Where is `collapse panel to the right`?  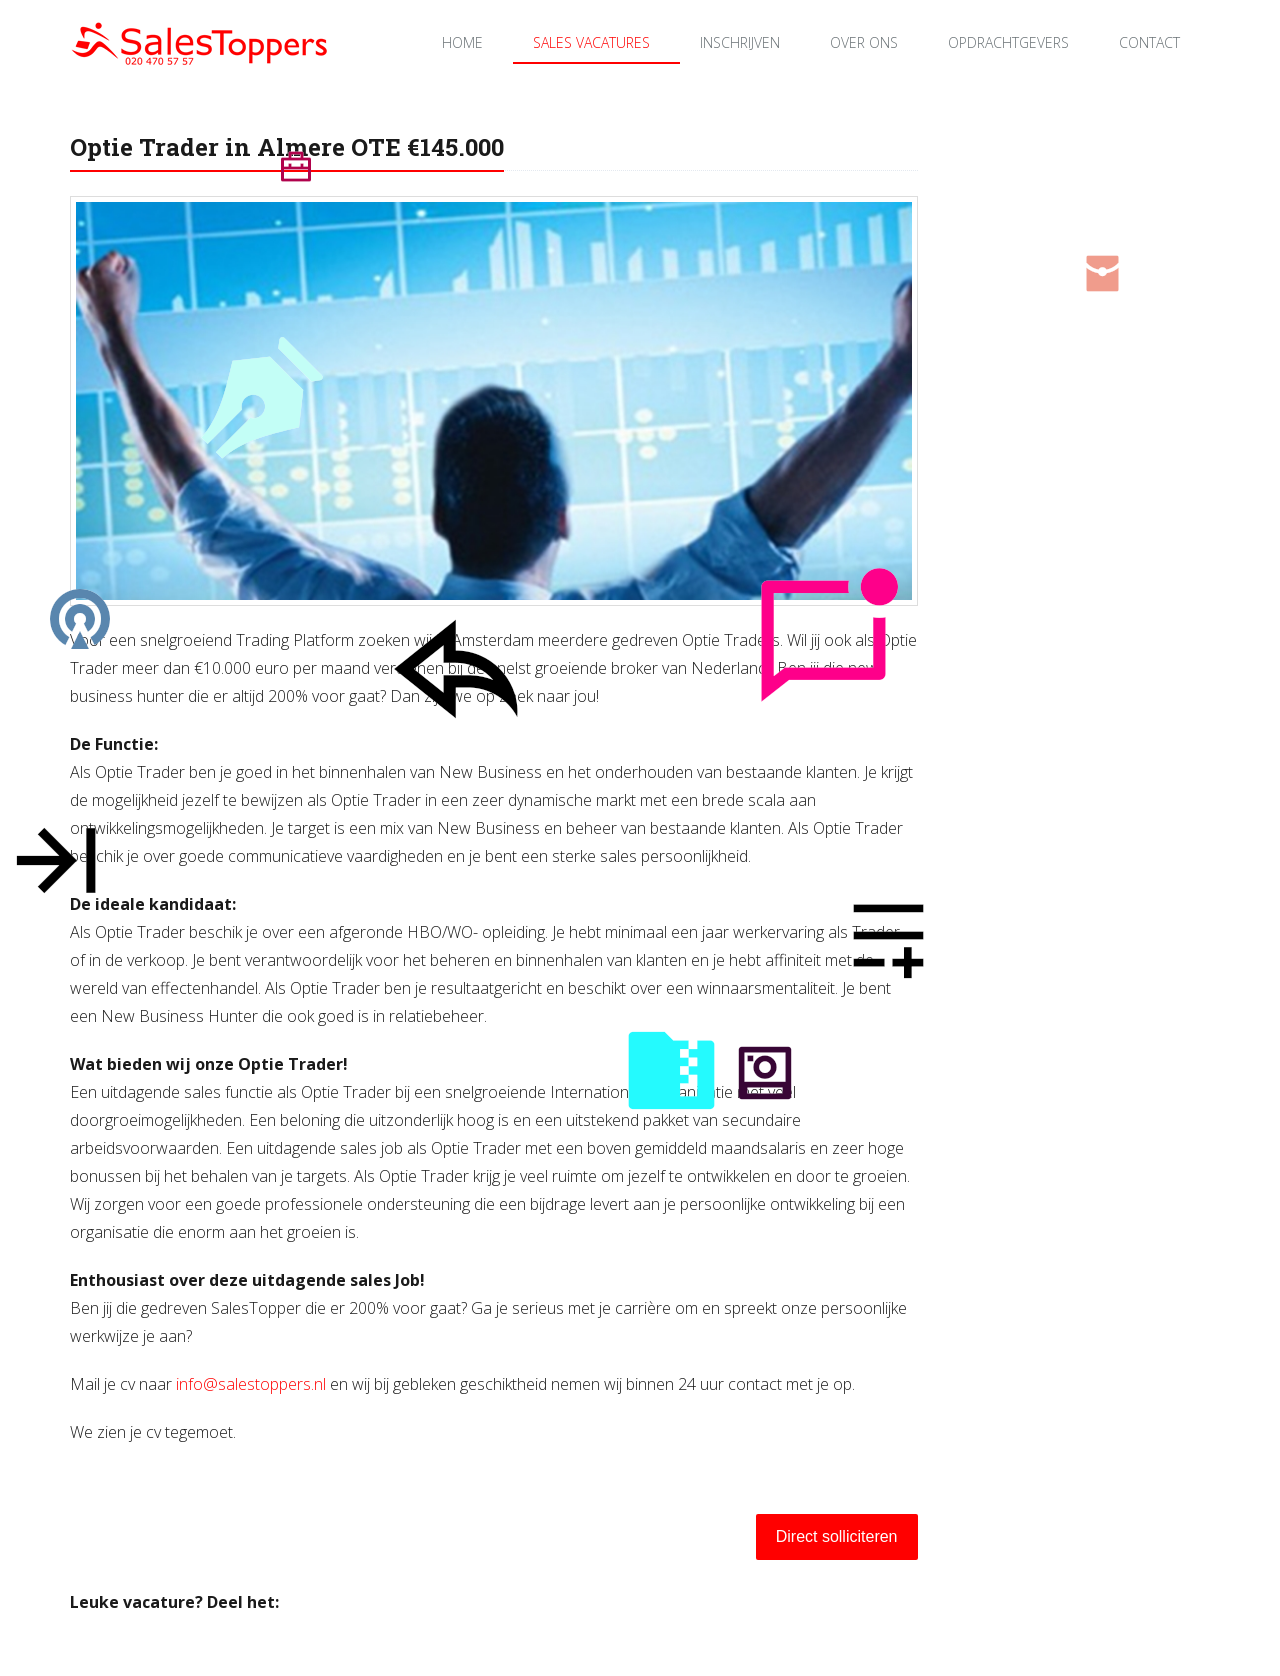
collapse panel to the right is located at coordinates (58, 860).